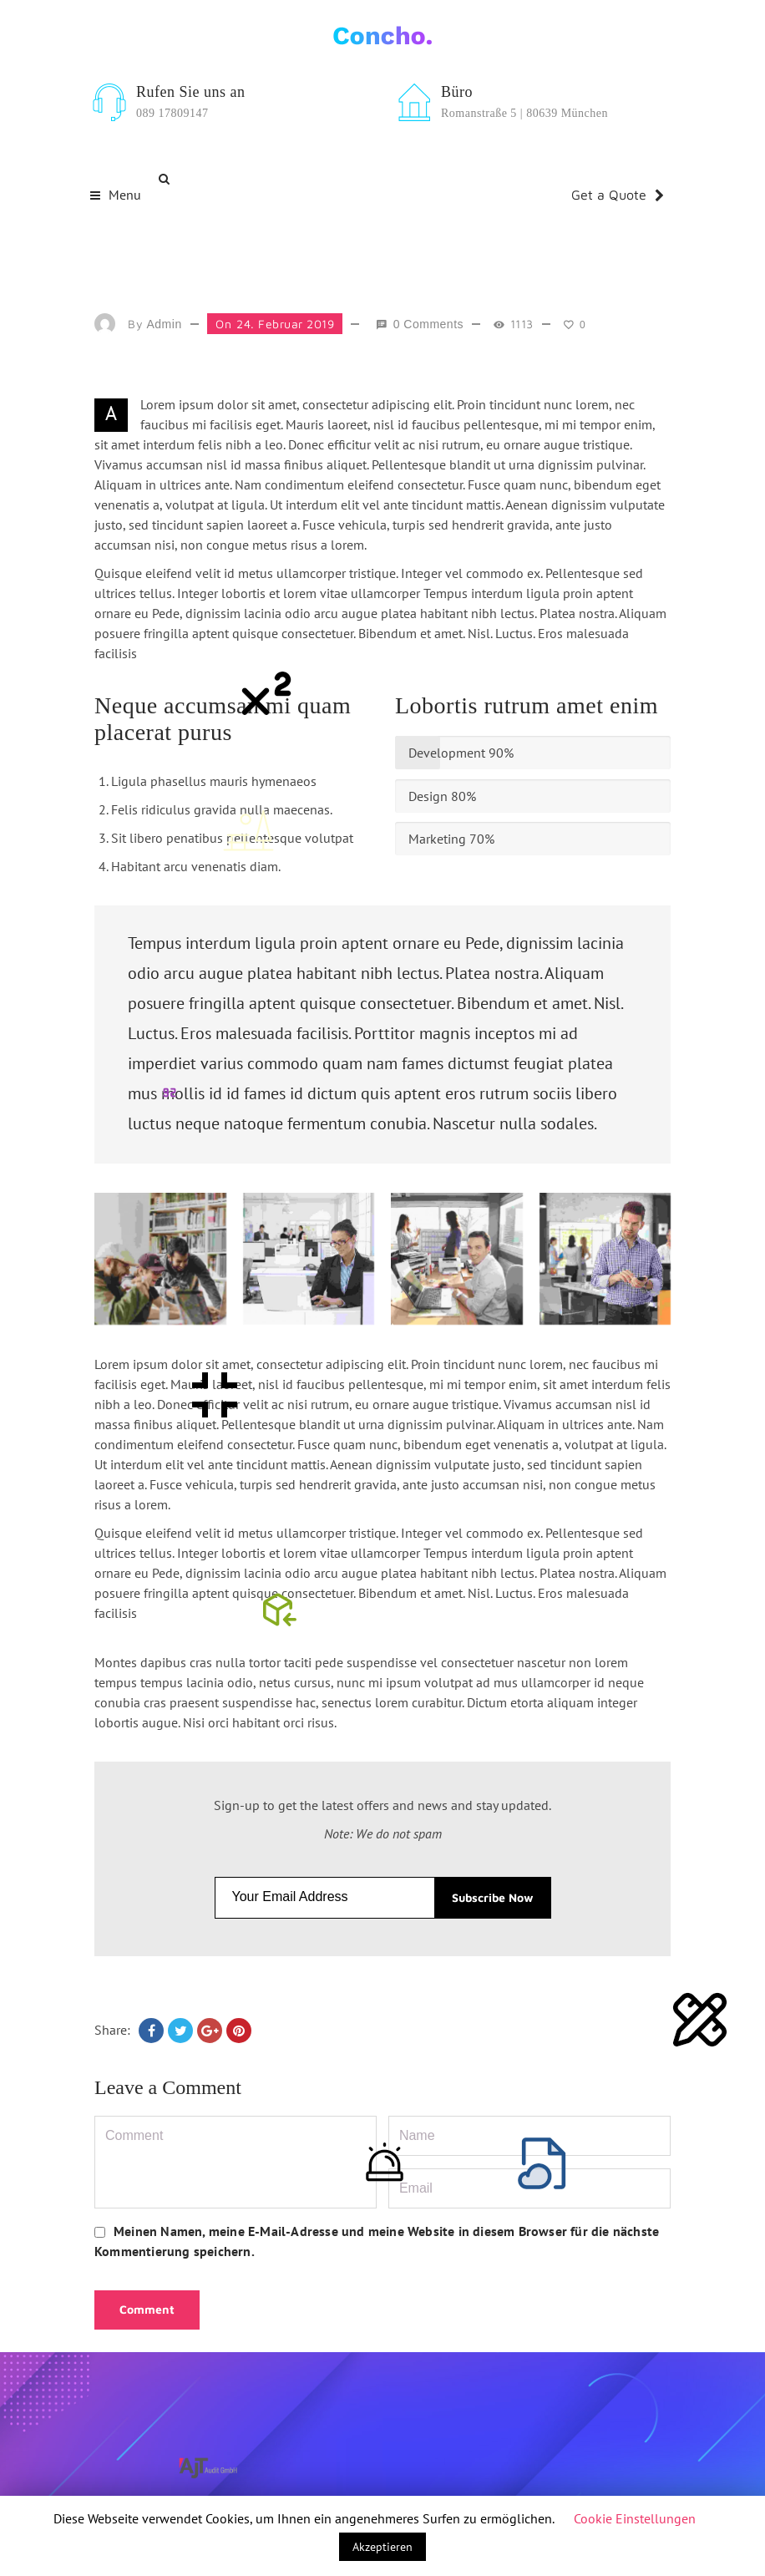 The width and height of the screenshot is (765, 2576). What do you see at coordinates (544, 2163) in the screenshot?
I see `access cloud-stored files` at bounding box center [544, 2163].